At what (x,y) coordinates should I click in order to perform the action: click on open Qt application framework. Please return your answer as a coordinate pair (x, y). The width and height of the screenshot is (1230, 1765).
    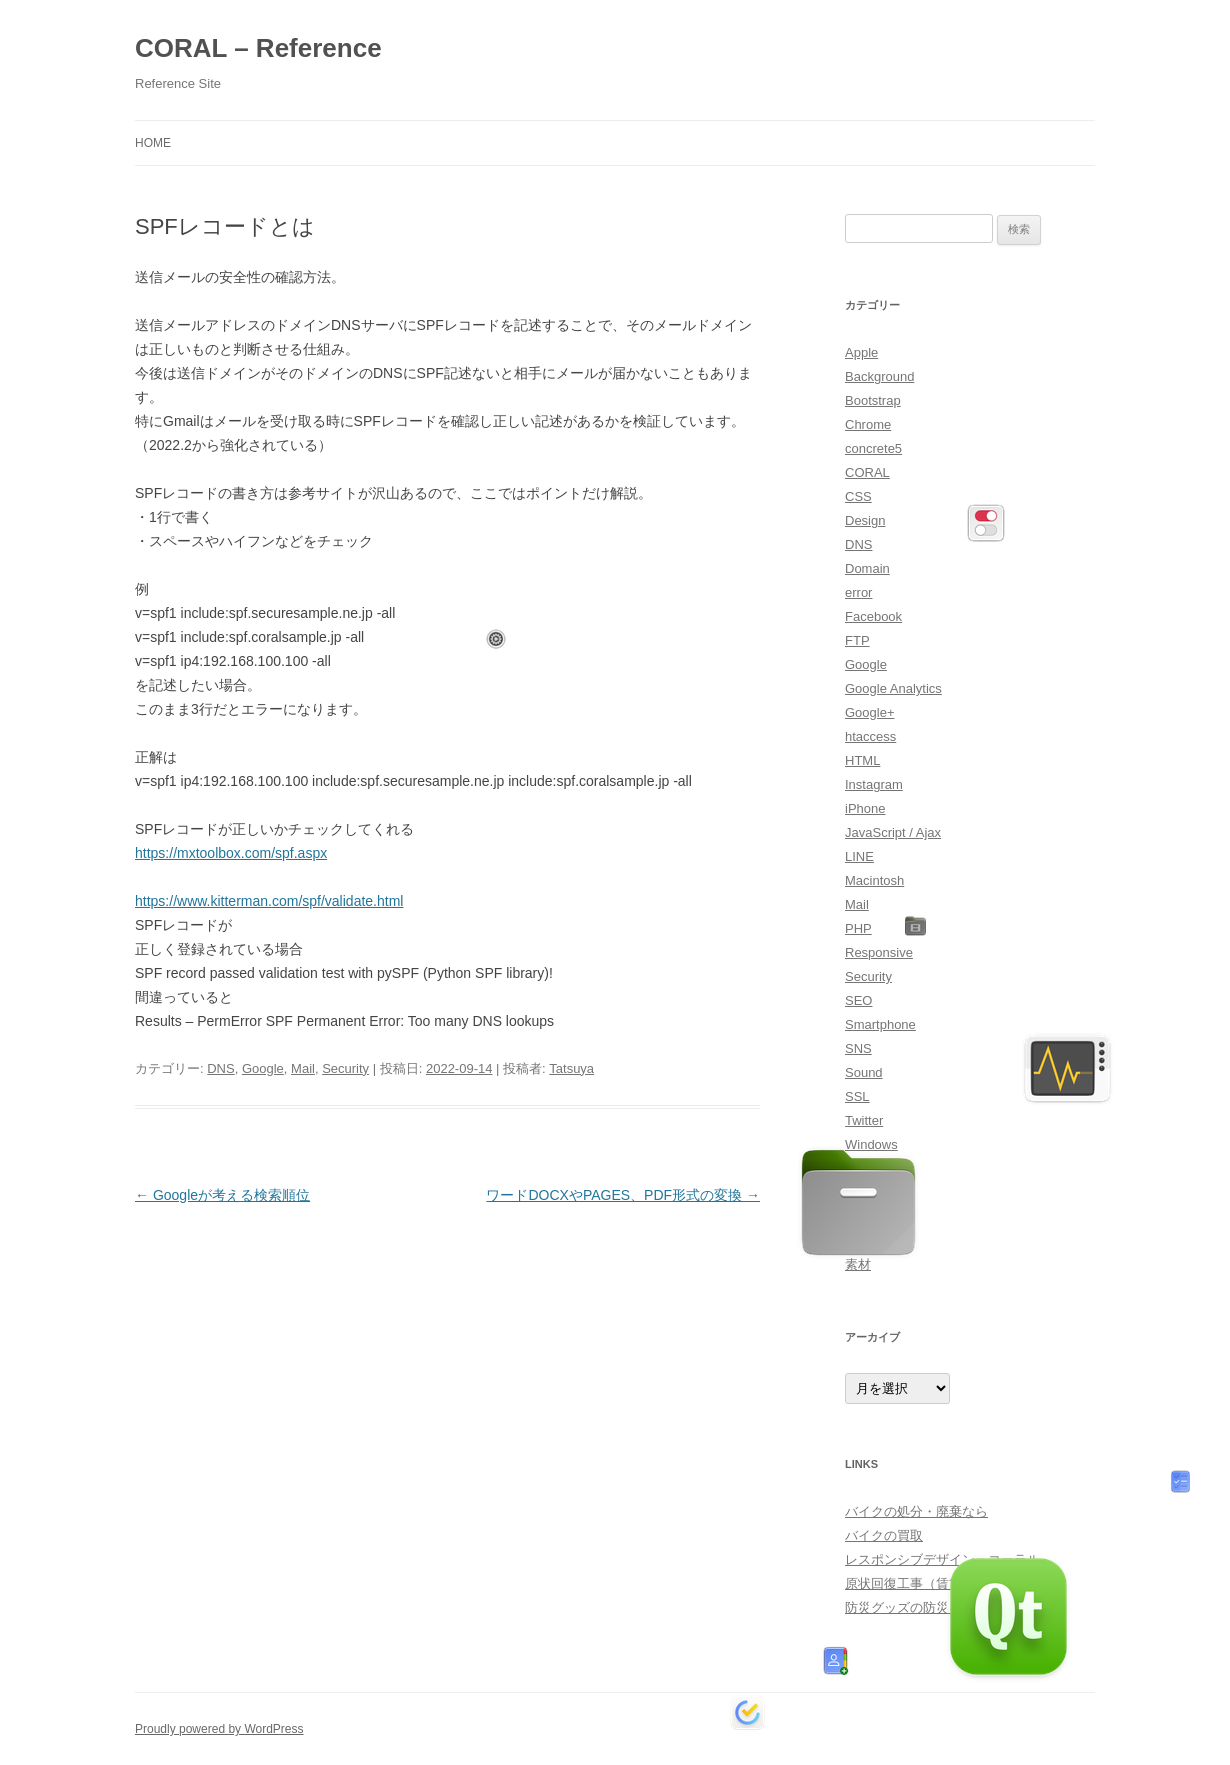
    Looking at the image, I should click on (1008, 1616).